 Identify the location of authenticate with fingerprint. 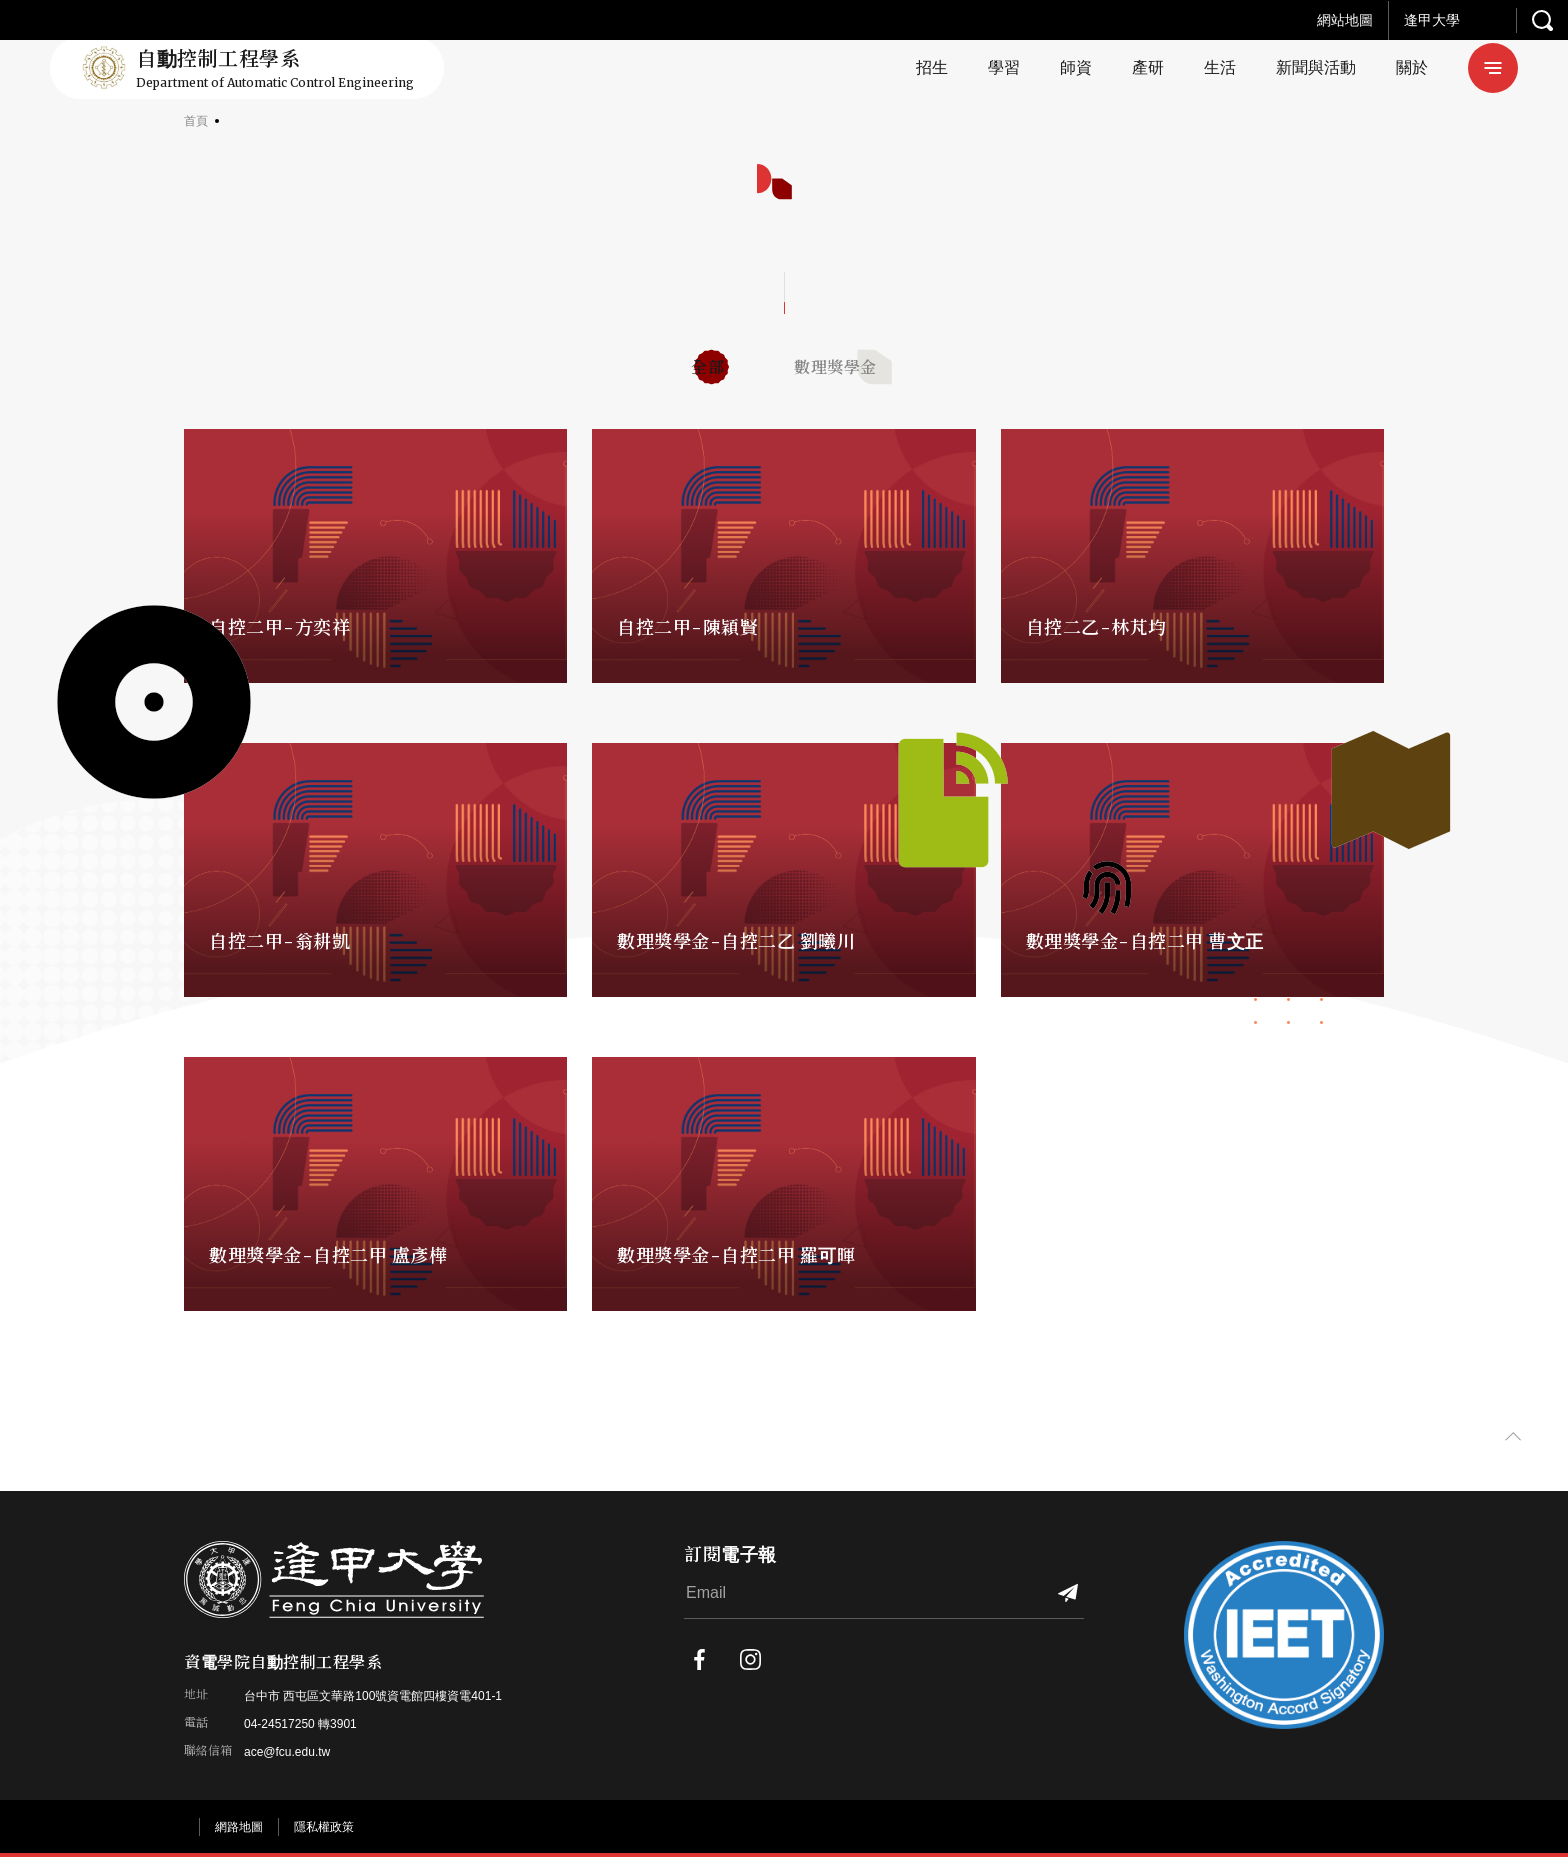
(1107, 887).